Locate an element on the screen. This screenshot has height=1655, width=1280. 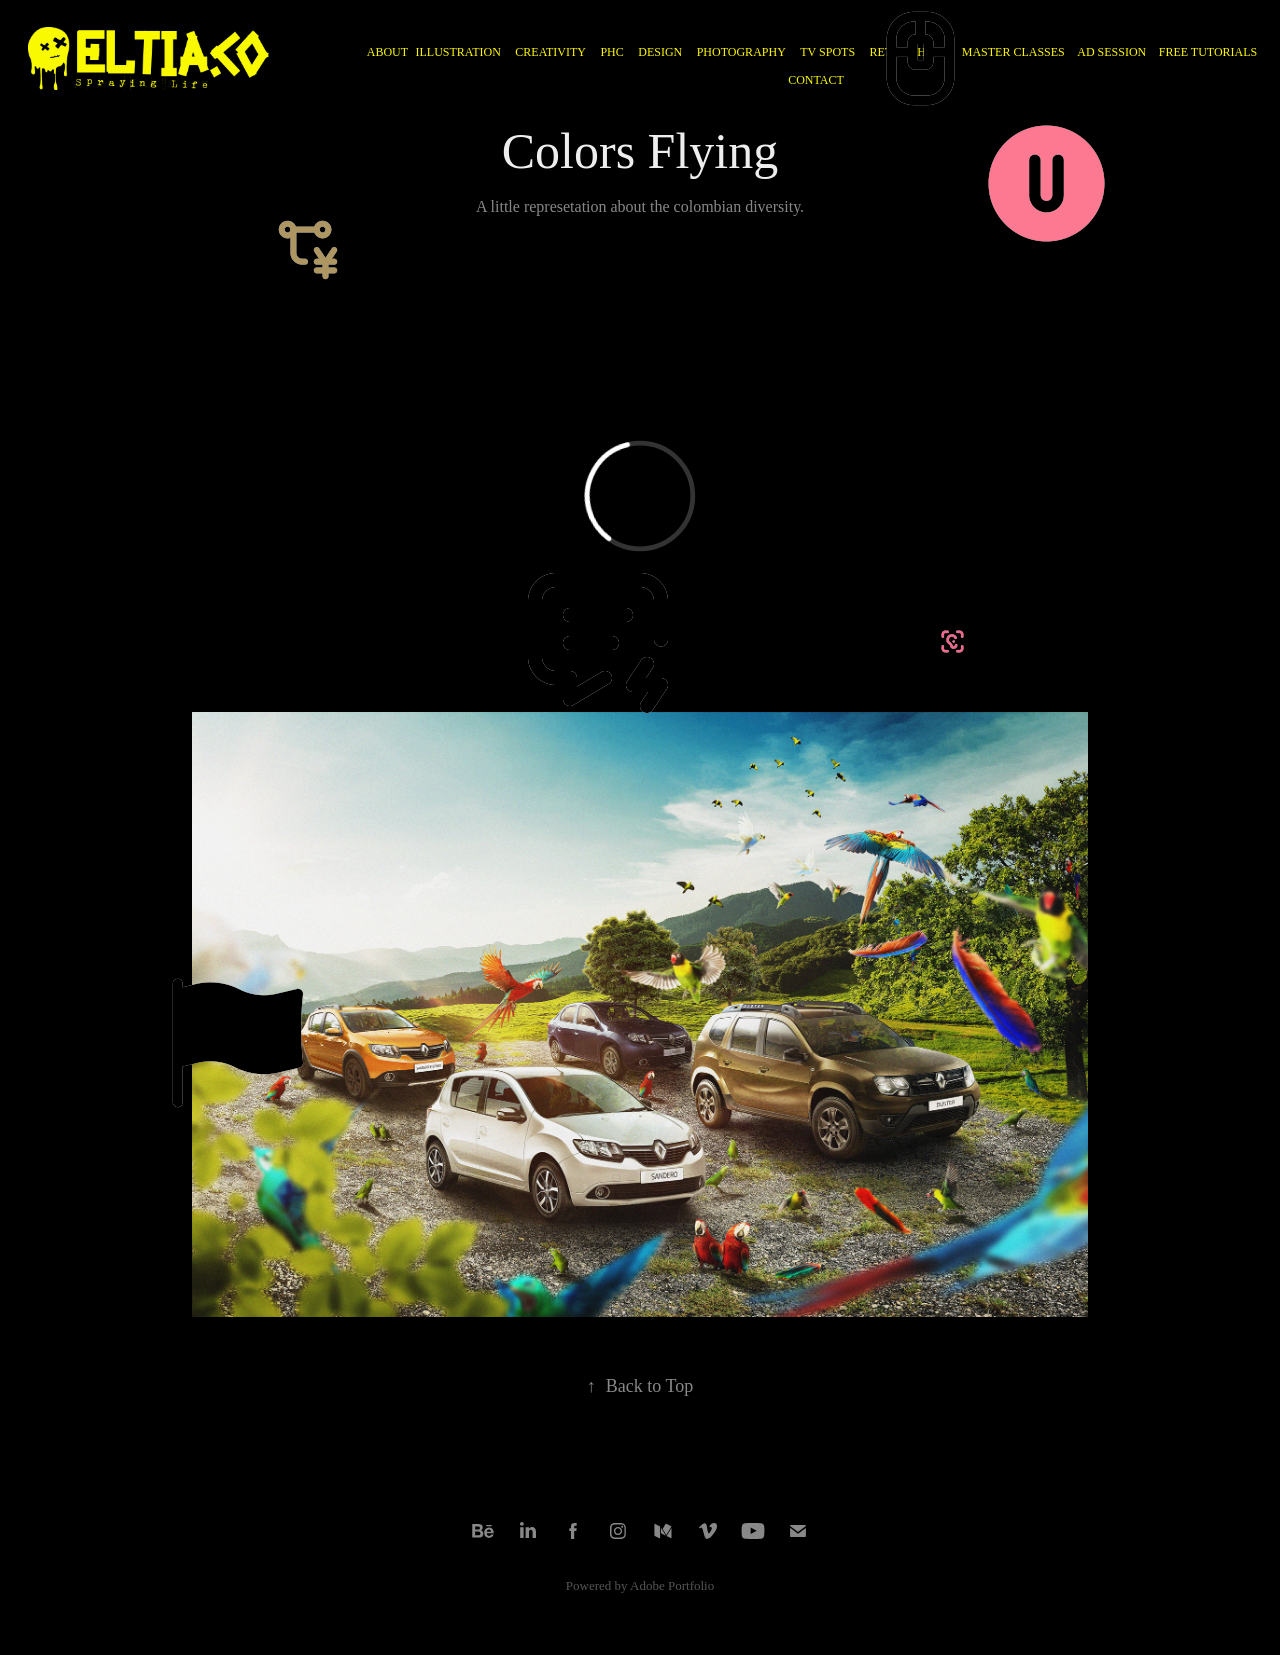
send a quick reply or instant message is located at coordinates (598, 636).